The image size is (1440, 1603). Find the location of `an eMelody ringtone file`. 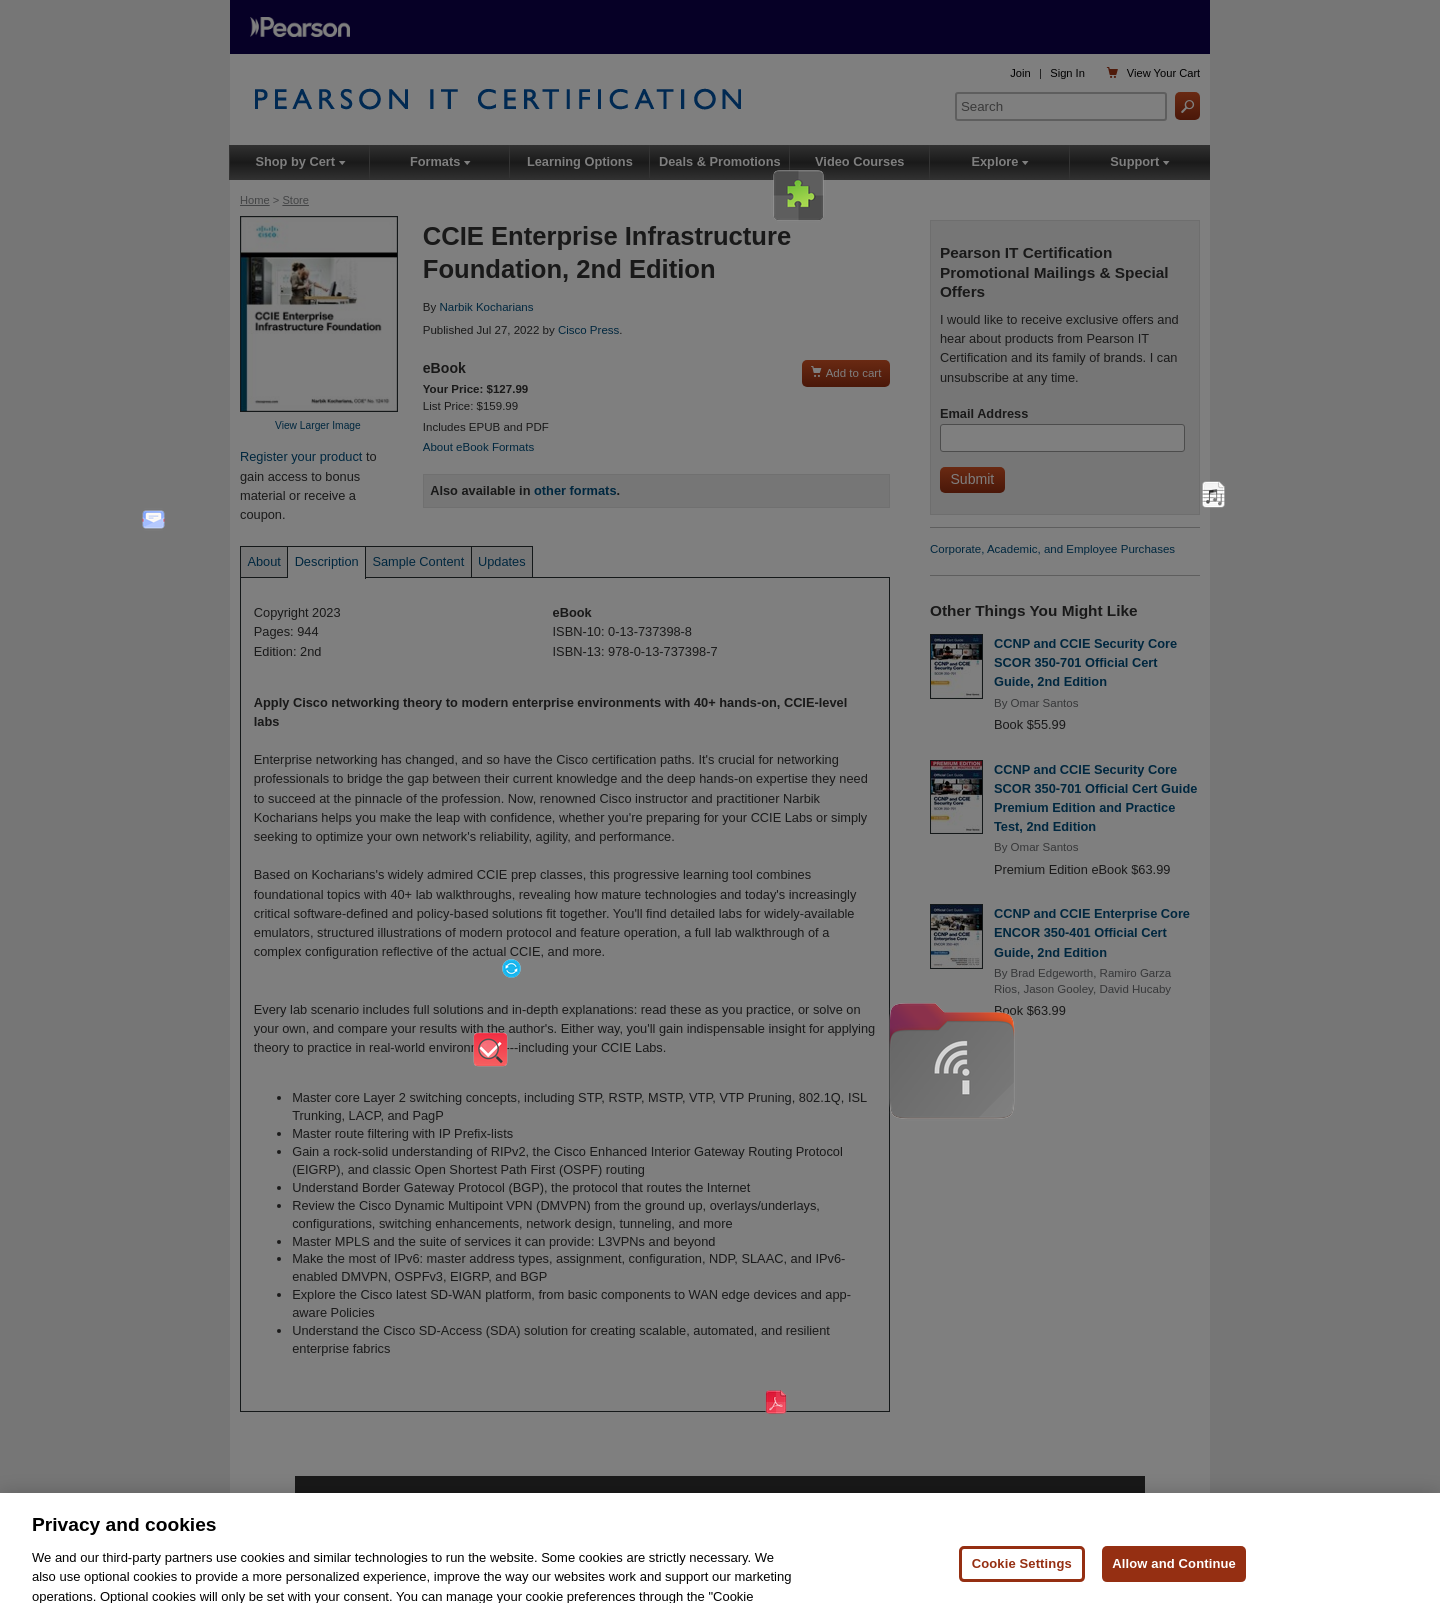

an eMelody ringtone file is located at coordinates (1213, 494).